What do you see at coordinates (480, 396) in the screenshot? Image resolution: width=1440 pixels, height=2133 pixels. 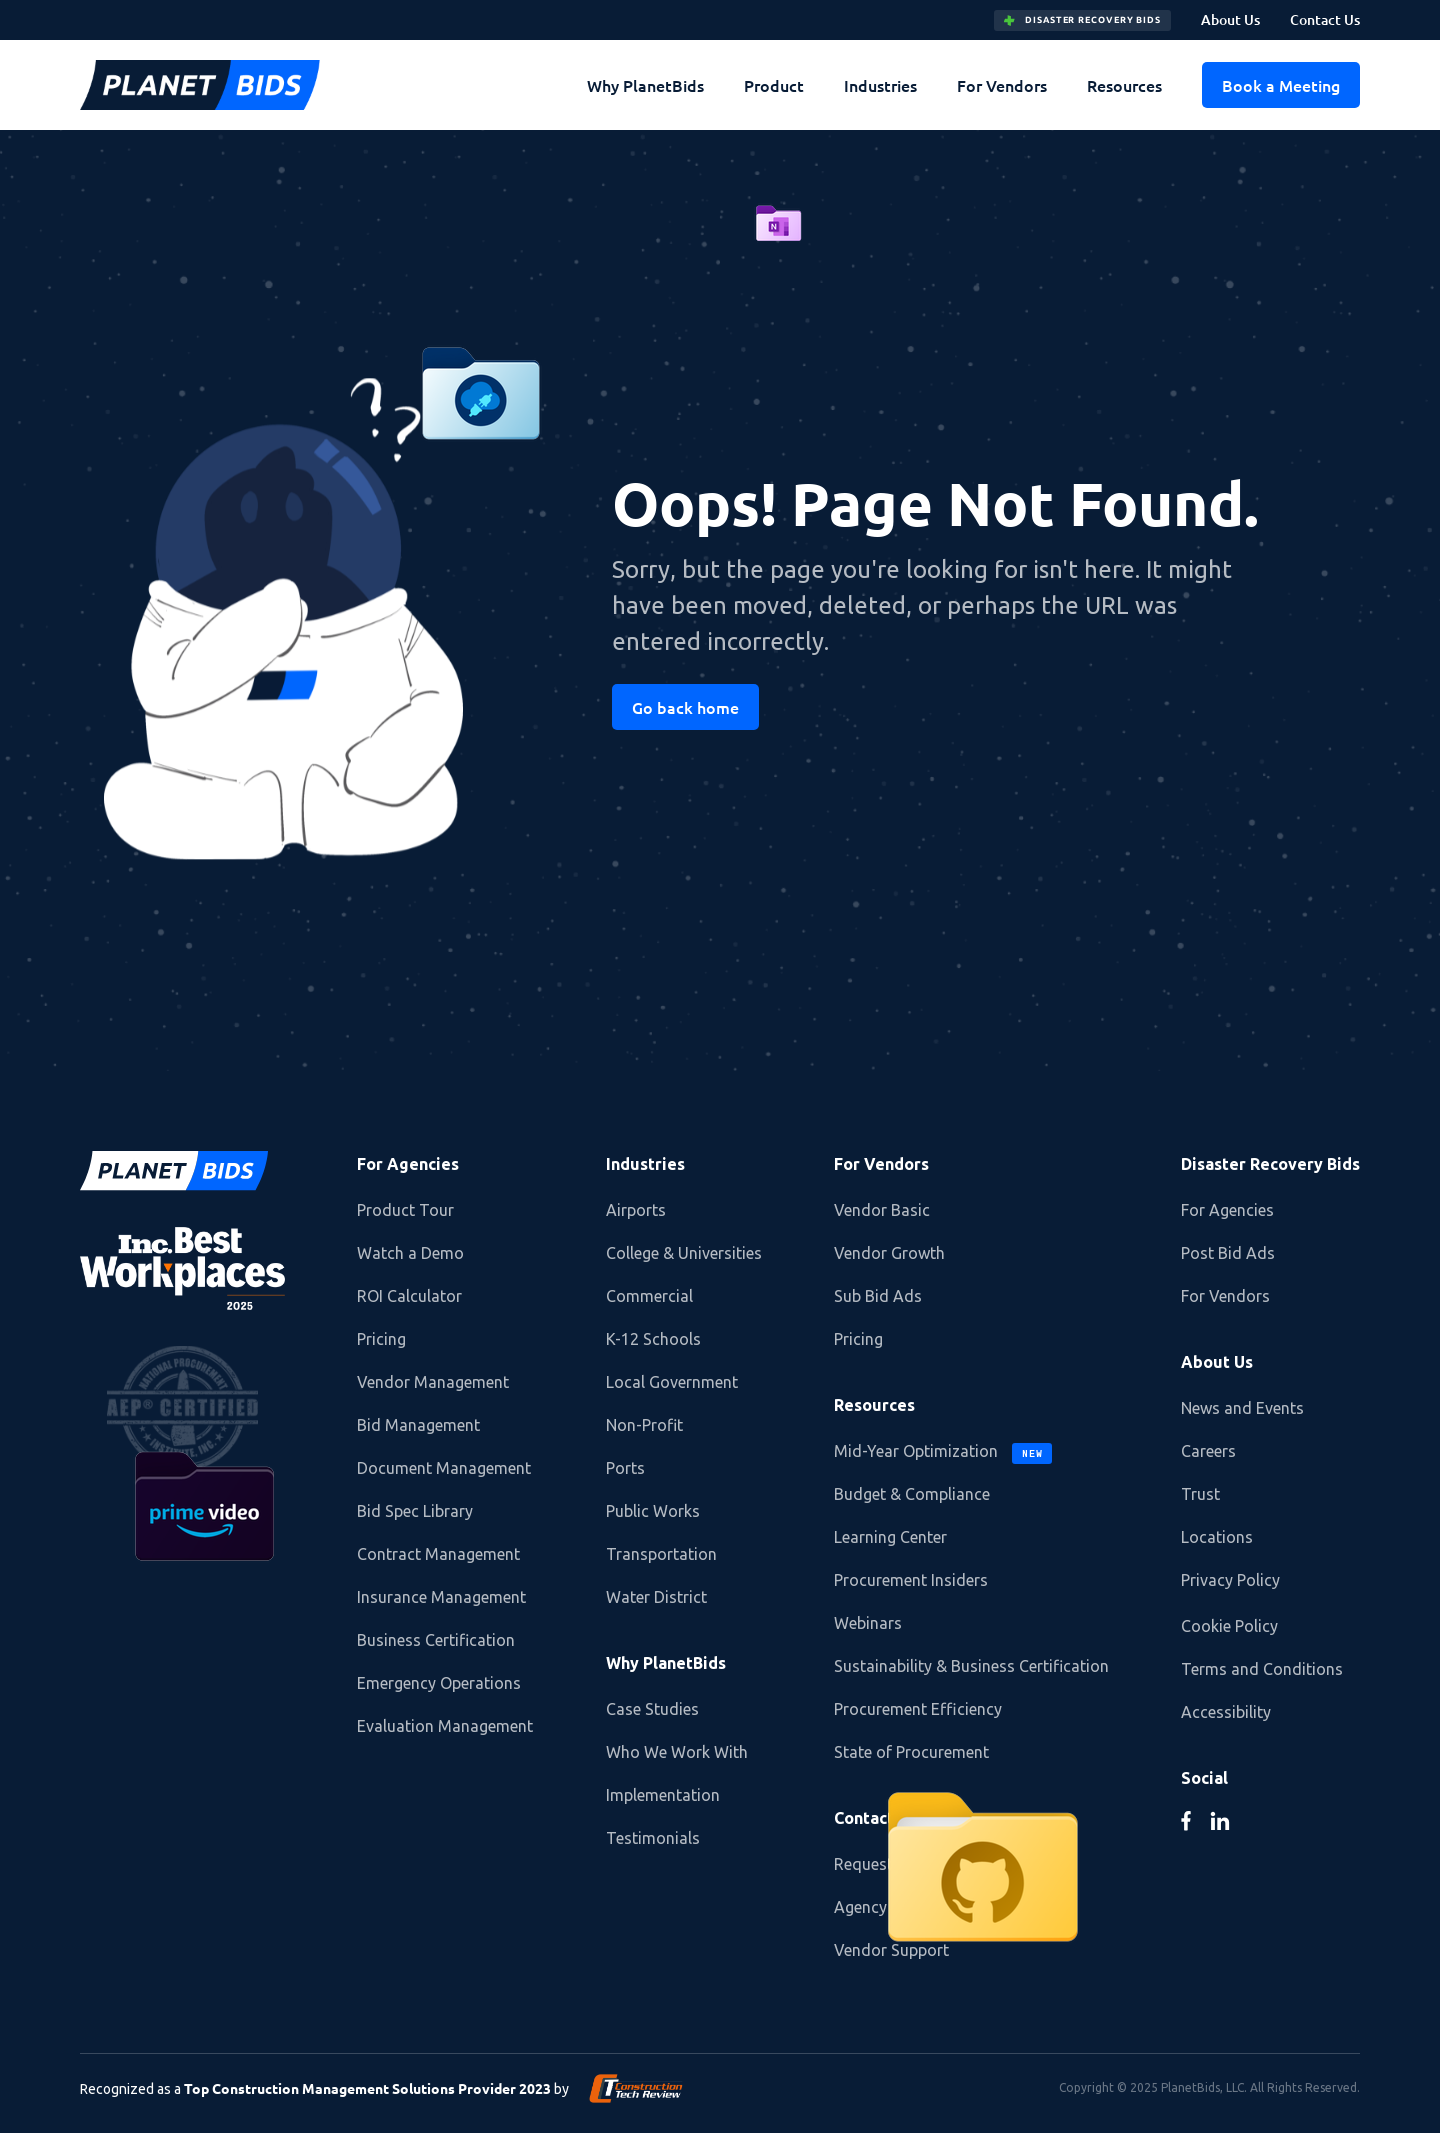 I see `open microsoft iot plug and play folder` at bounding box center [480, 396].